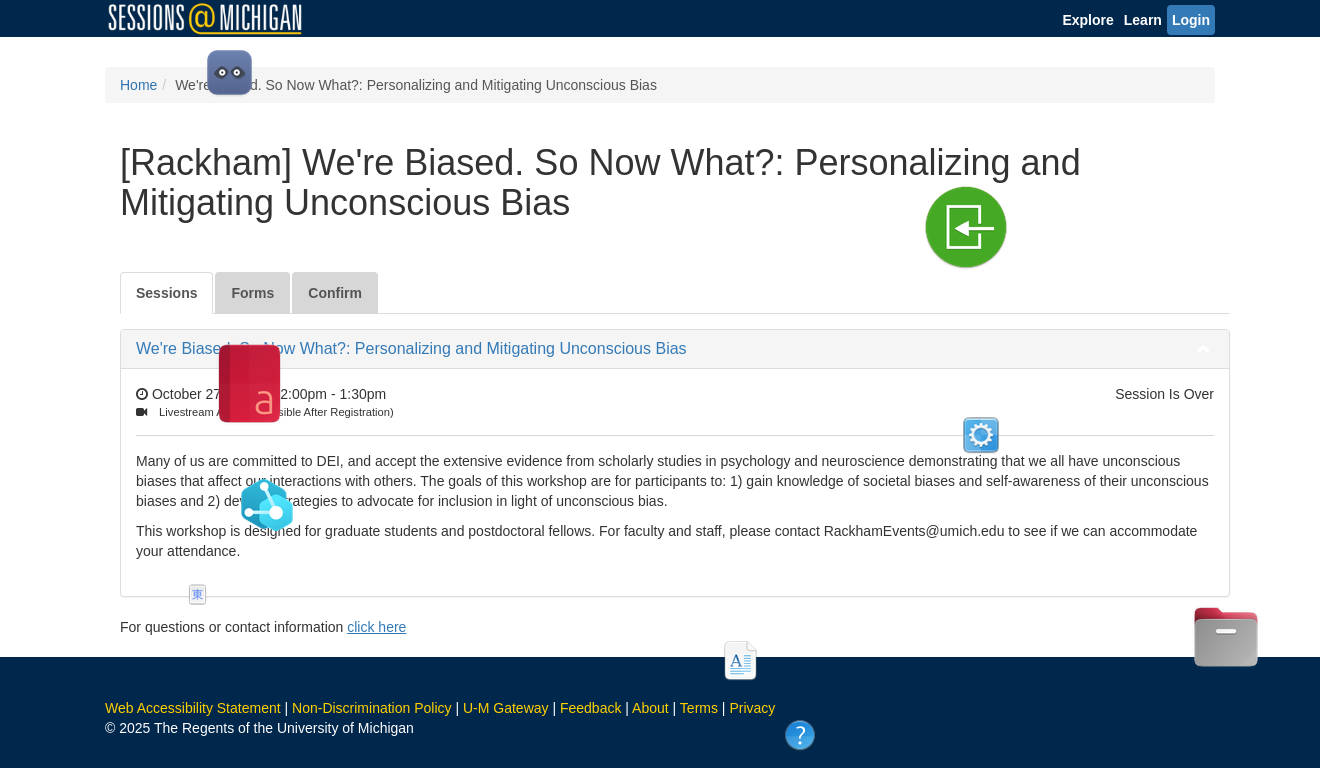 The image size is (1320, 768). I want to click on log out of the current session, so click(966, 227).